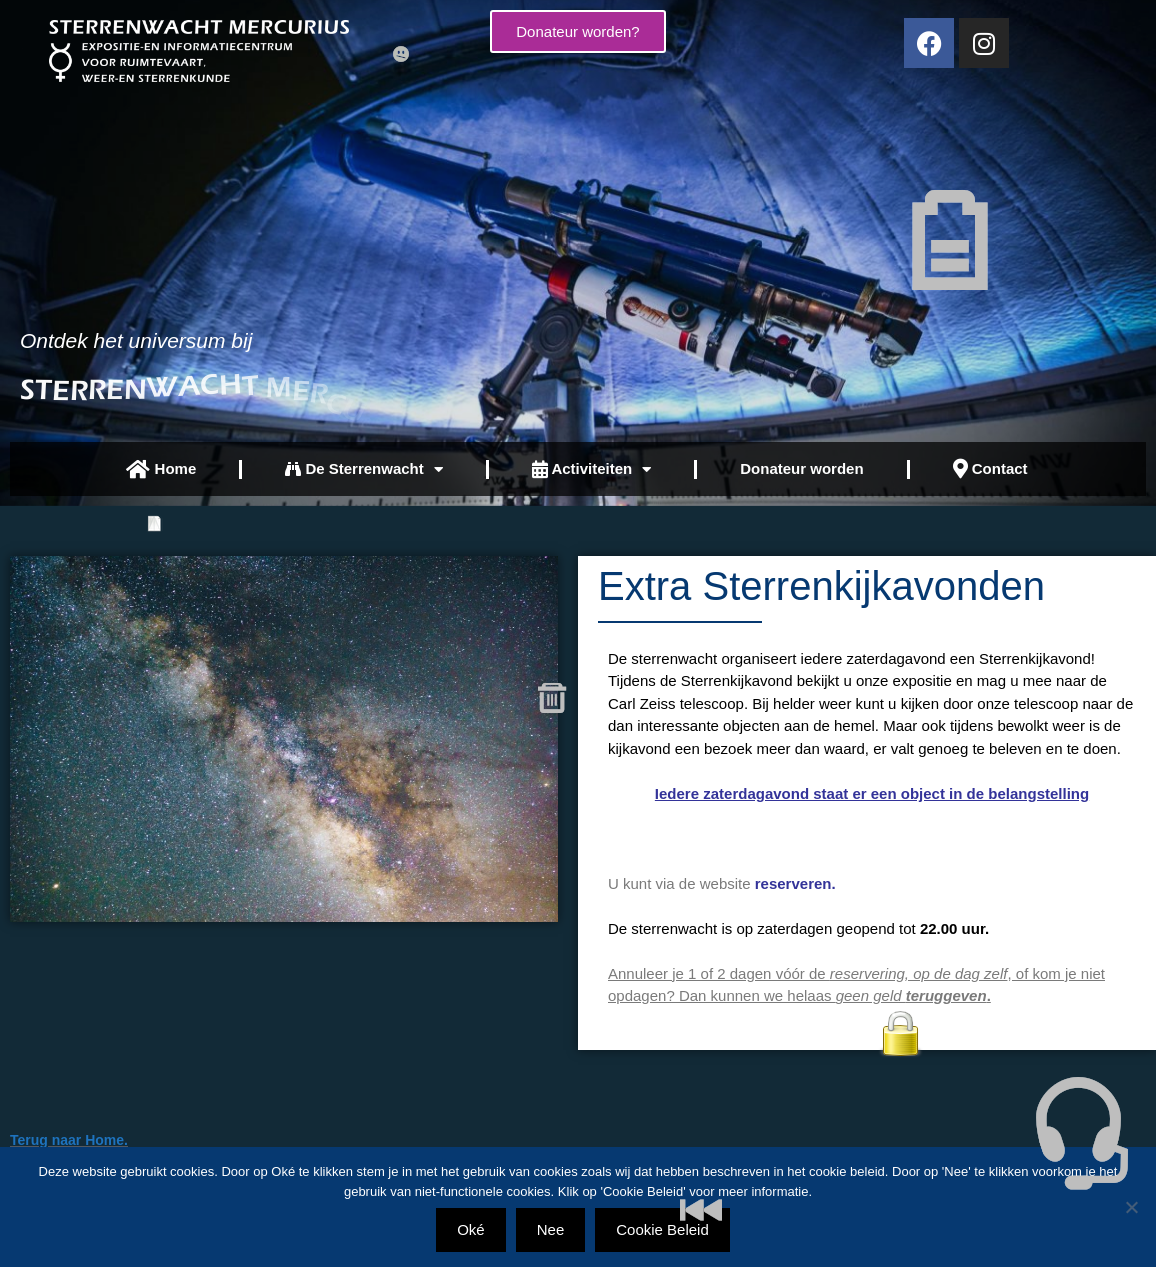 Image resolution: width=1156 pixels, height=1267 pixels. I want to click on indicates content or settings are locked, so click(902, 1034).